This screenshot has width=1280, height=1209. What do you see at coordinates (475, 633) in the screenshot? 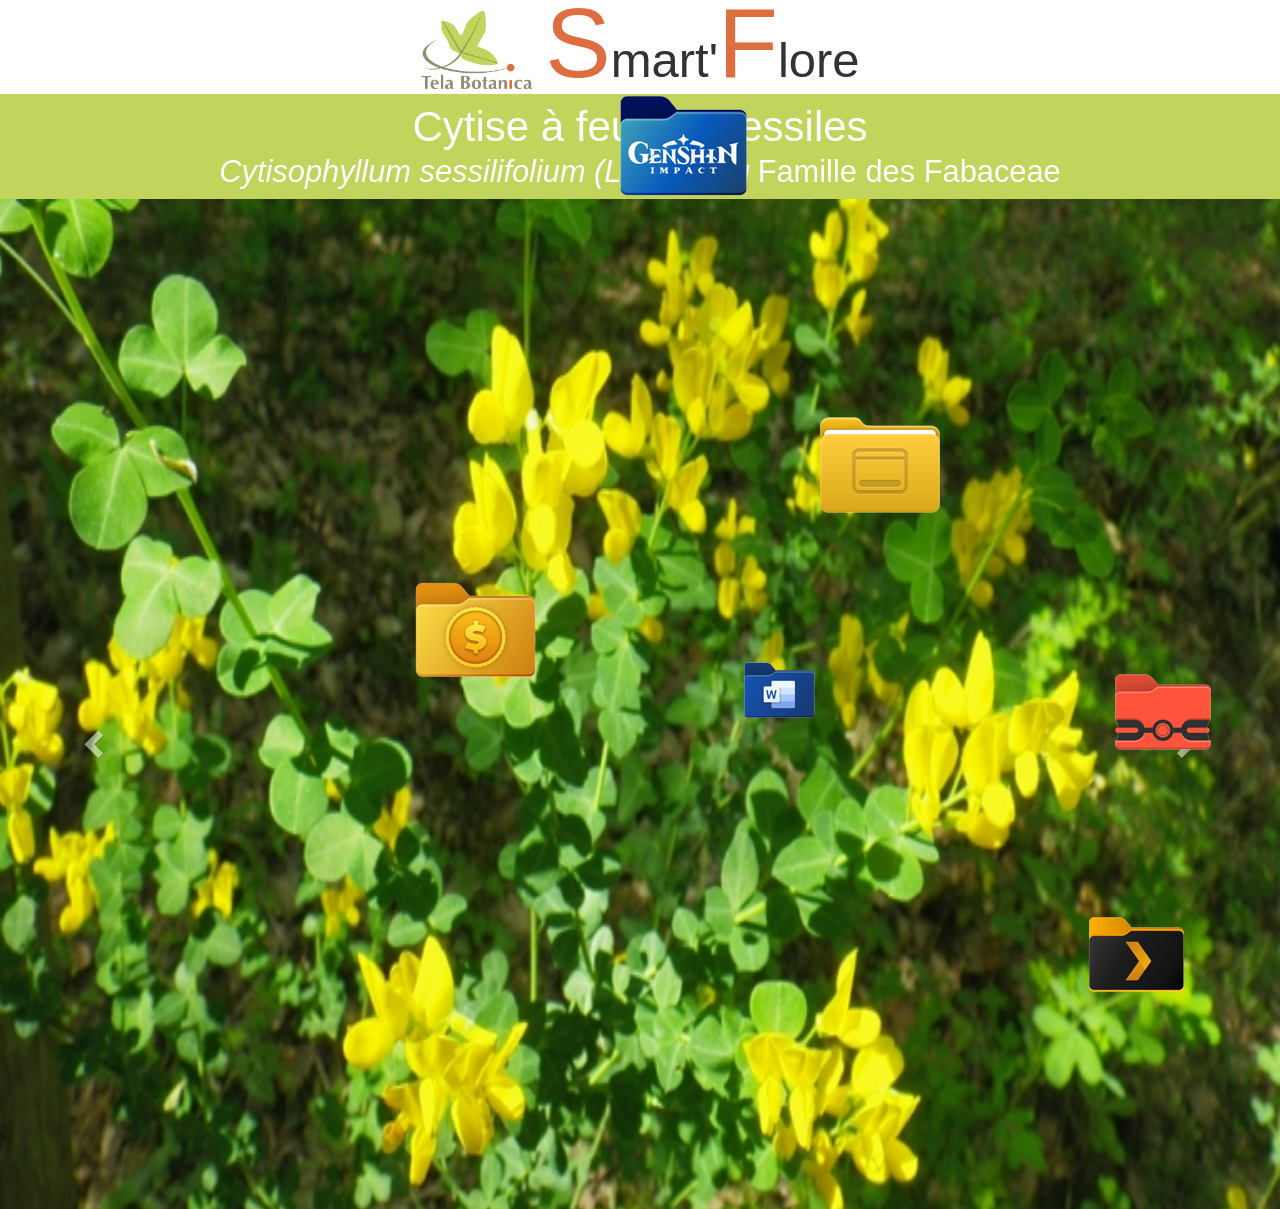
I see `open folder containing financial documents` at bounding box center [475, 633].